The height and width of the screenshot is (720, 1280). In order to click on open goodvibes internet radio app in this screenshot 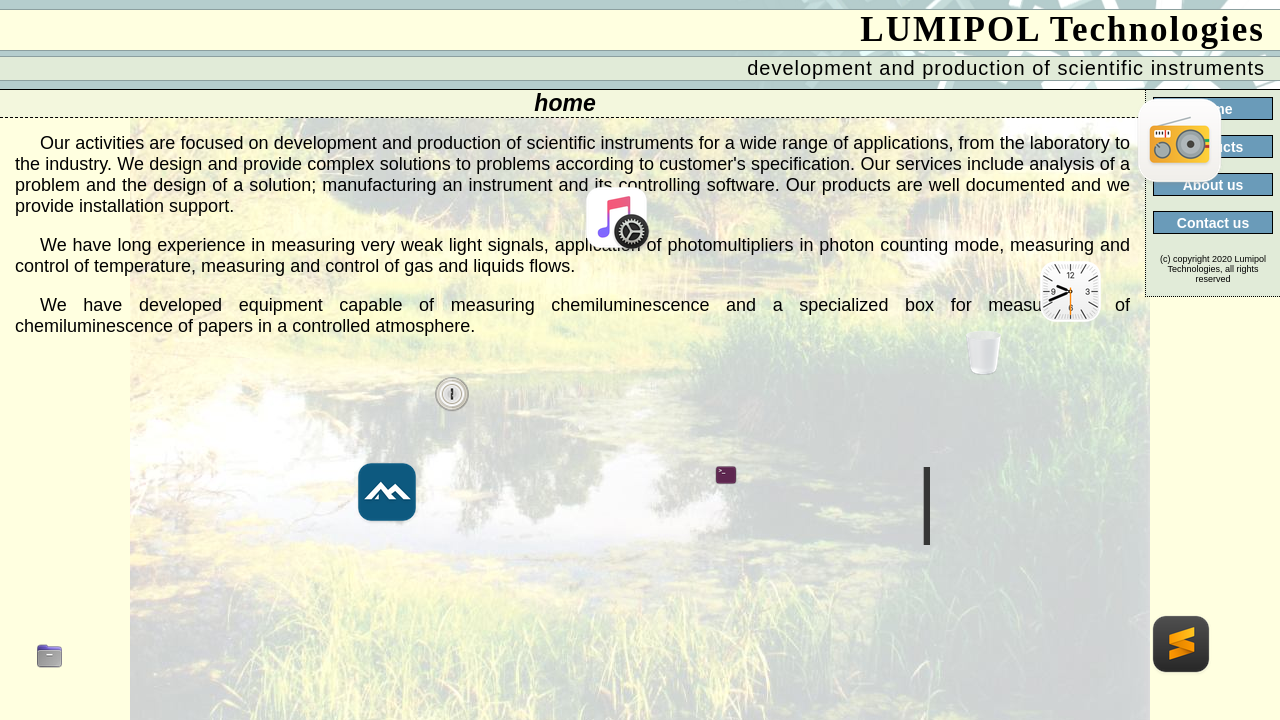, I will do `click(1179, 140)`.